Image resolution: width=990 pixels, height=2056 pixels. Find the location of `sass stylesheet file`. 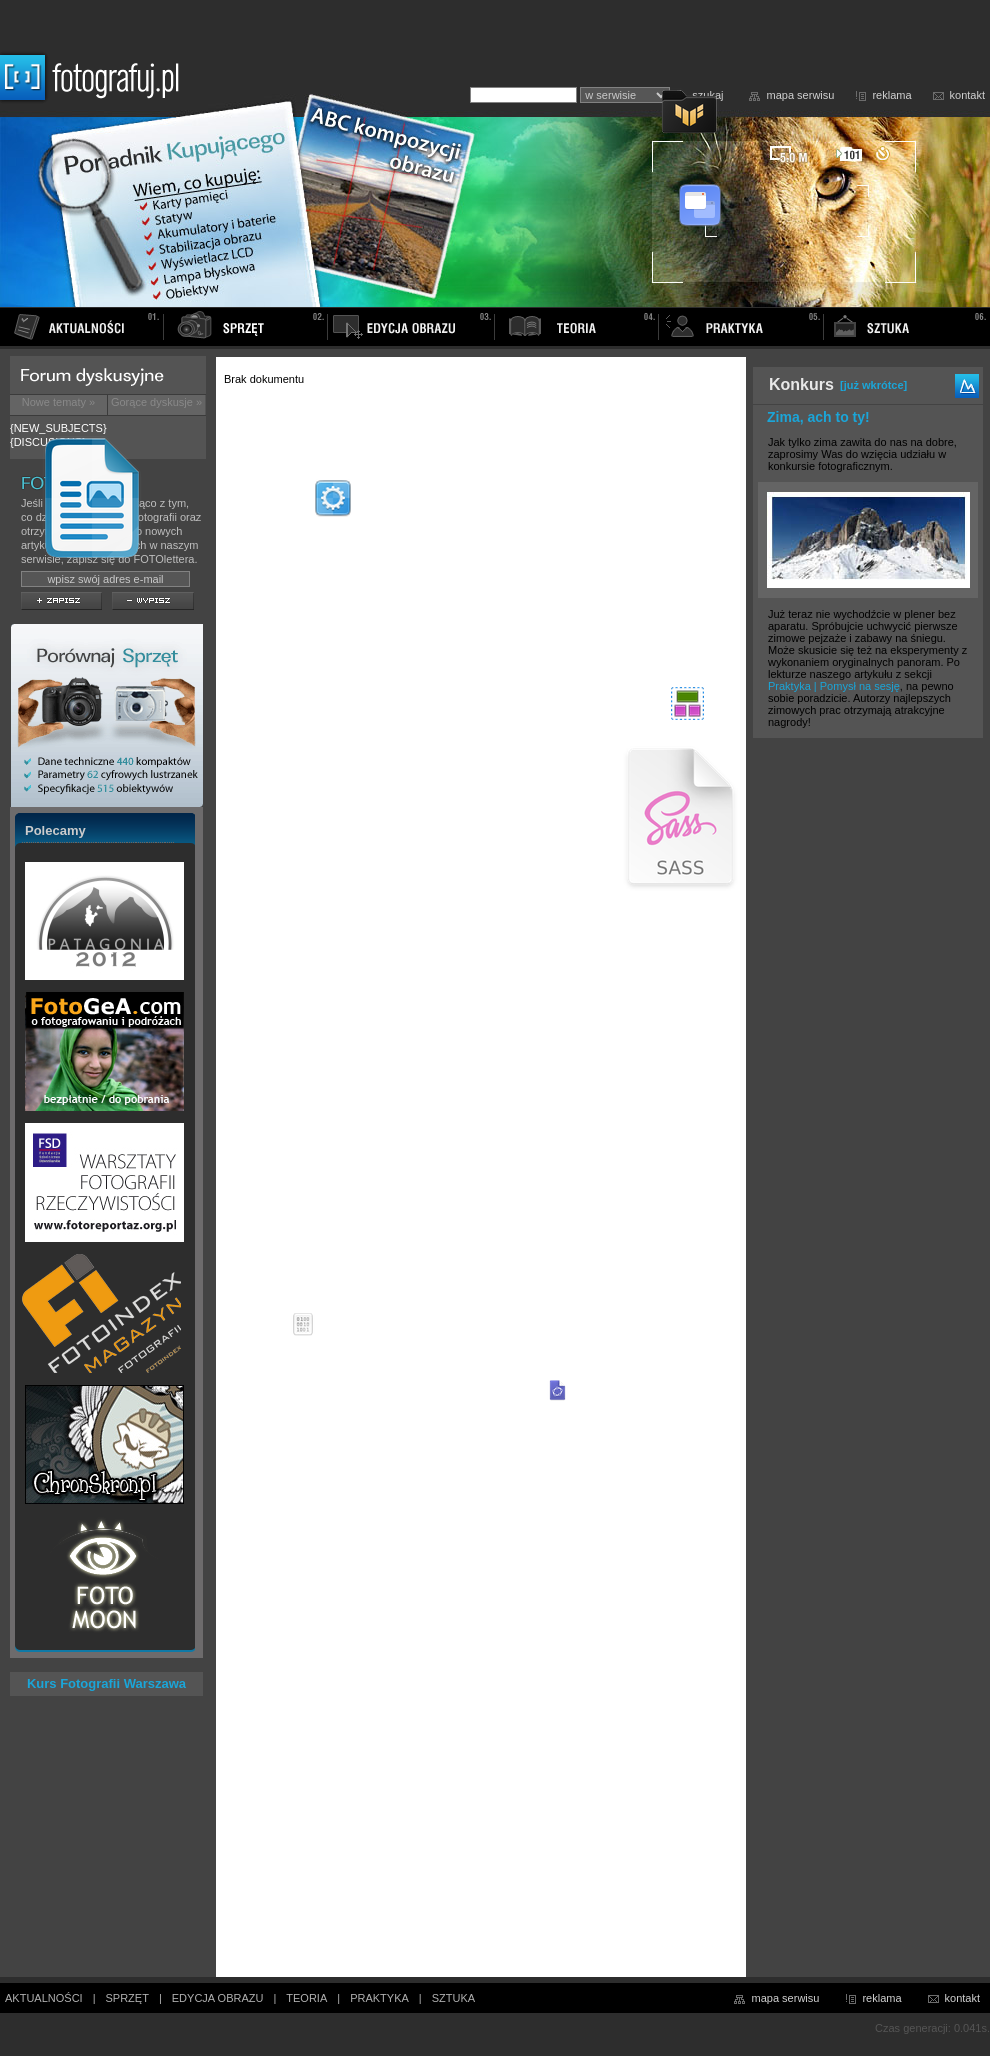

sass stylesheet file is located at coordinates (680, 818).